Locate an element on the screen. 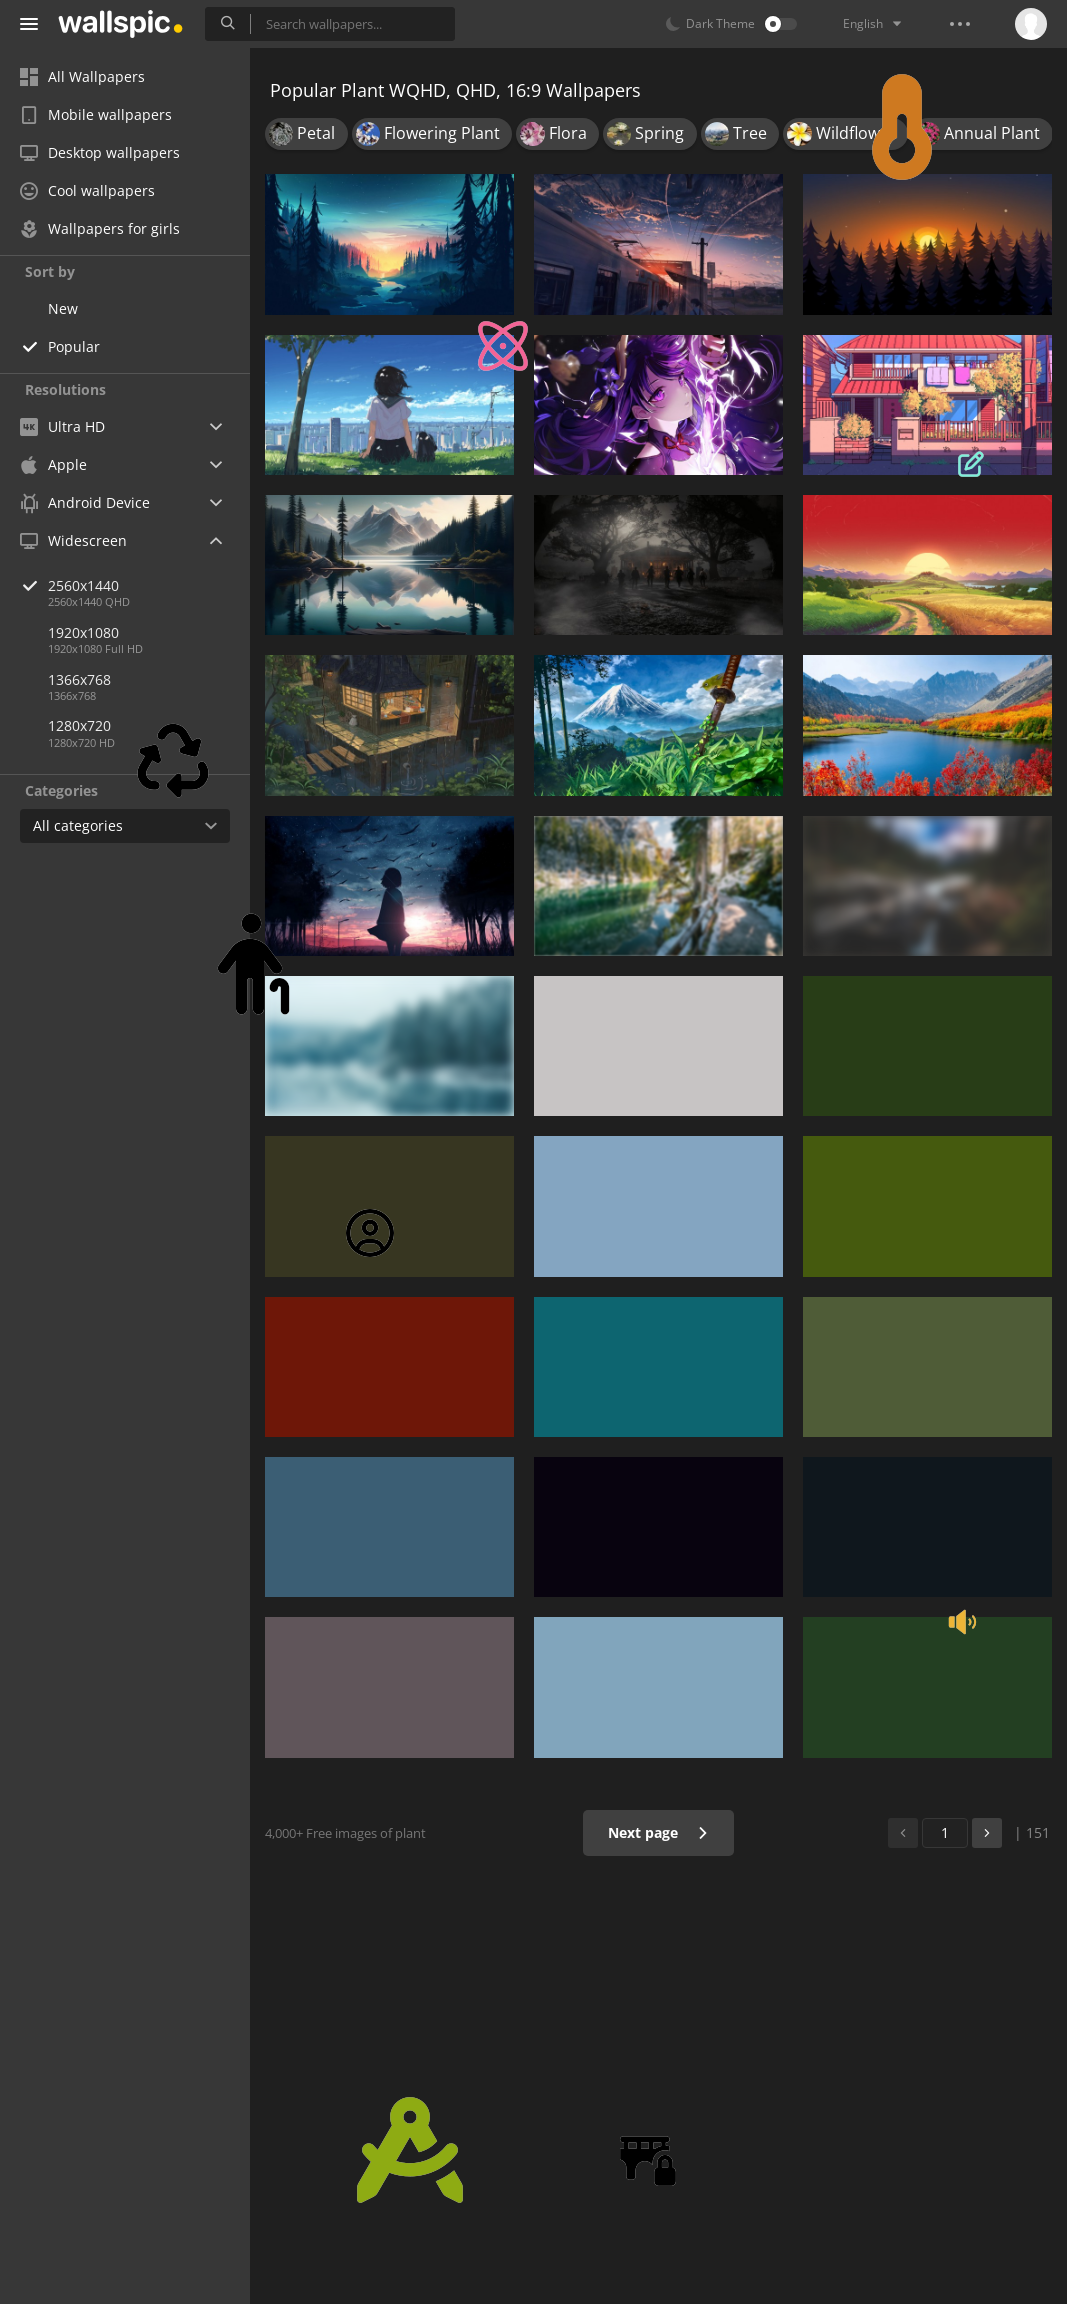 The height and width of the screenshot is (2304, 1067). indicates a locked or secured bridge crossing is located at coordinates (648, 2158).